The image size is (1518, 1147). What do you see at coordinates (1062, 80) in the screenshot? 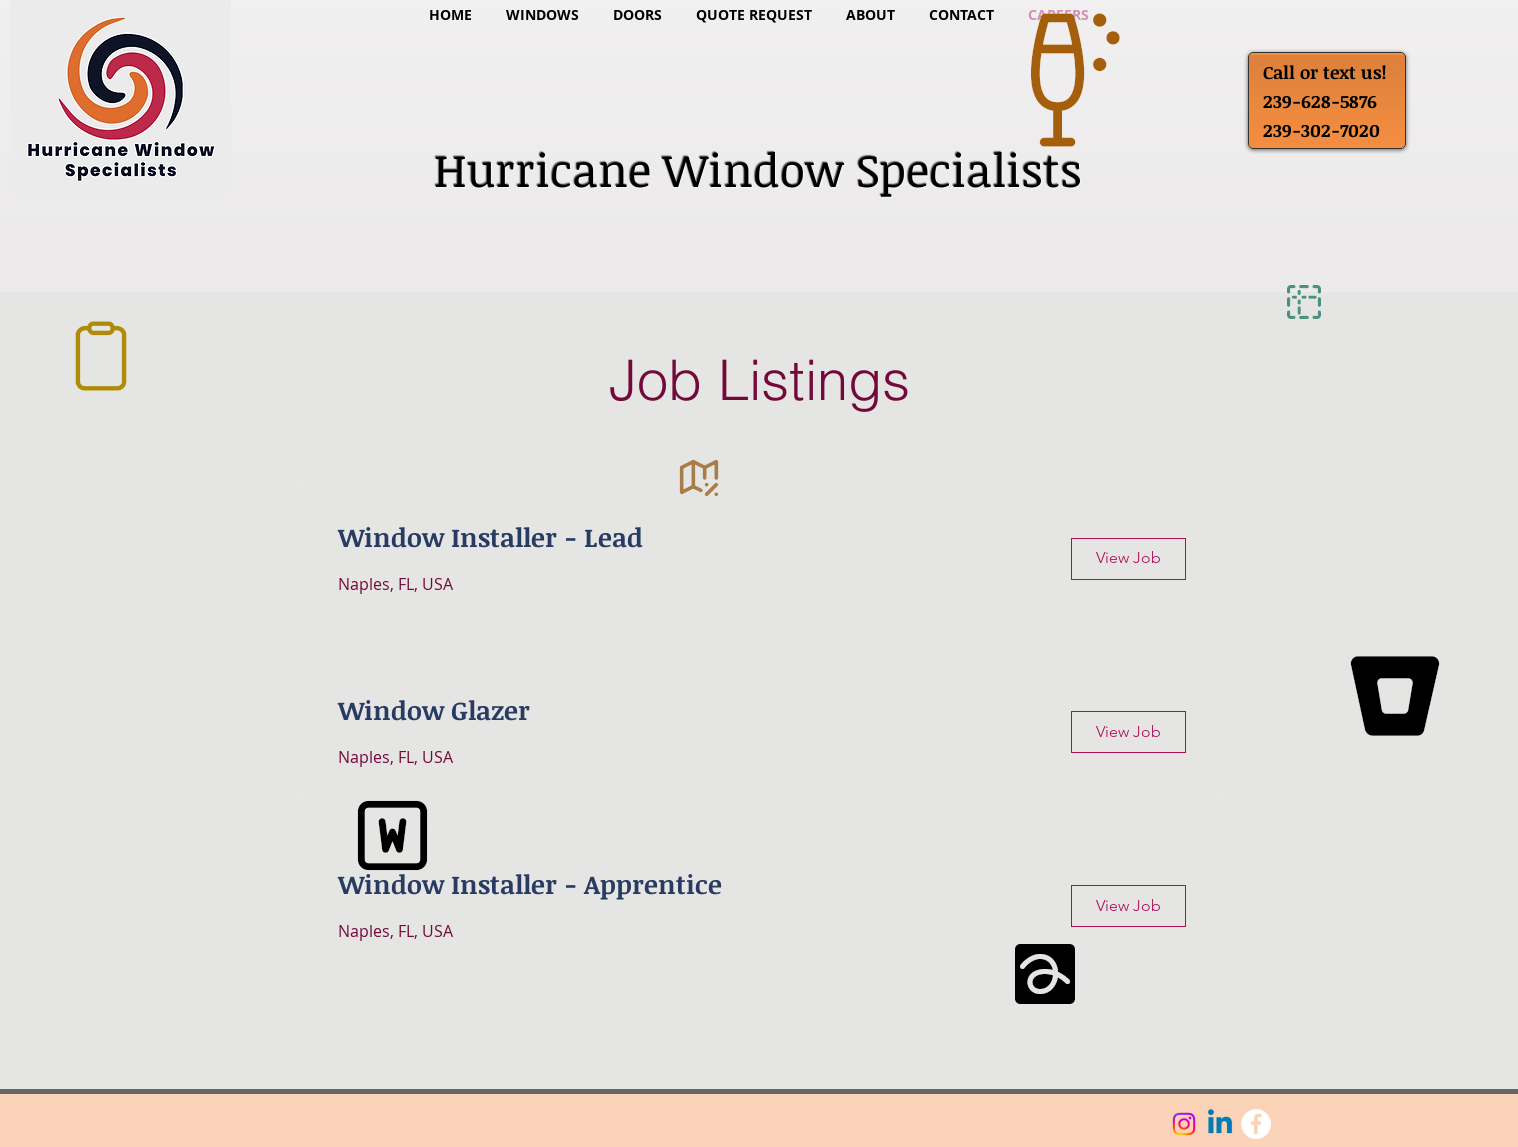
I see `celebrate an achievement or milestone` at bounding box center [1062, 80].